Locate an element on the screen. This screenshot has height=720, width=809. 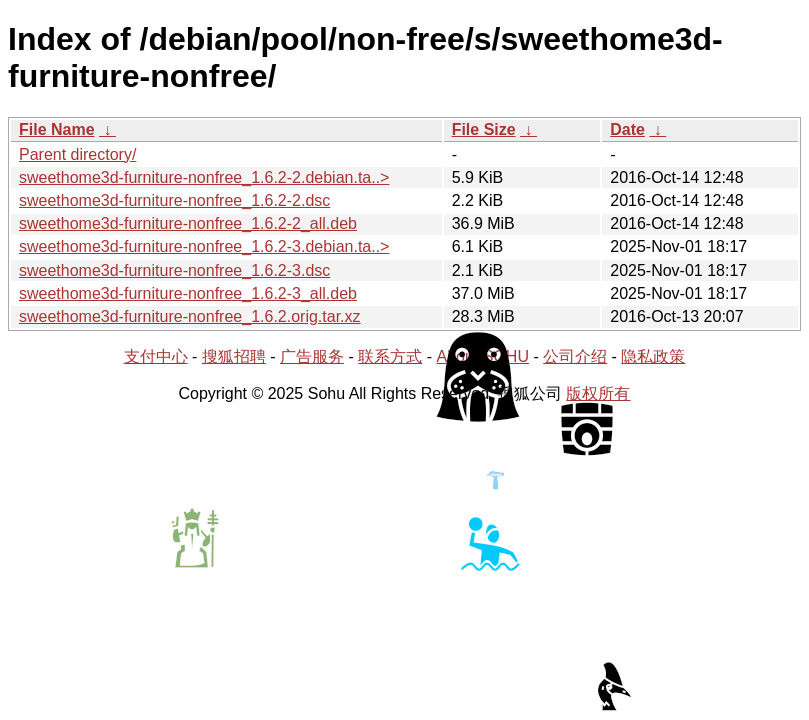
cassowary bird icon for wildlife or nature app is located at coordinates (612, 686).